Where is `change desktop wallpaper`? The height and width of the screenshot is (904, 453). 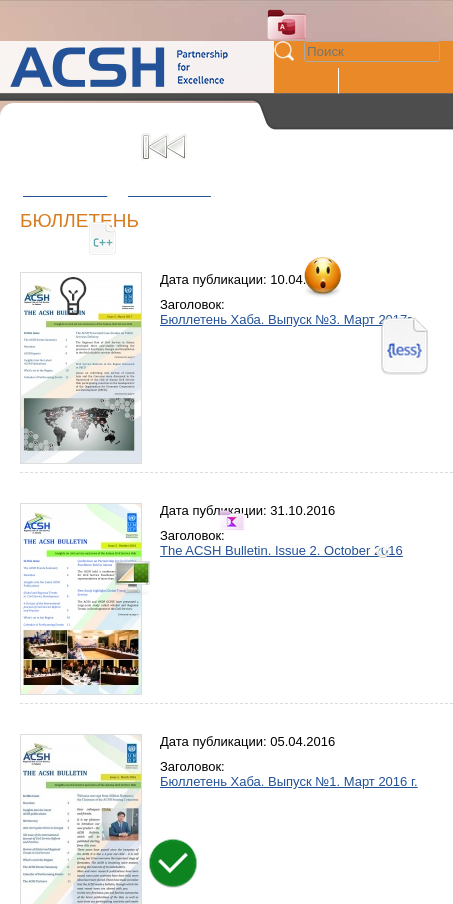 change desktop wallpaper is located at coordinates (132, 576).